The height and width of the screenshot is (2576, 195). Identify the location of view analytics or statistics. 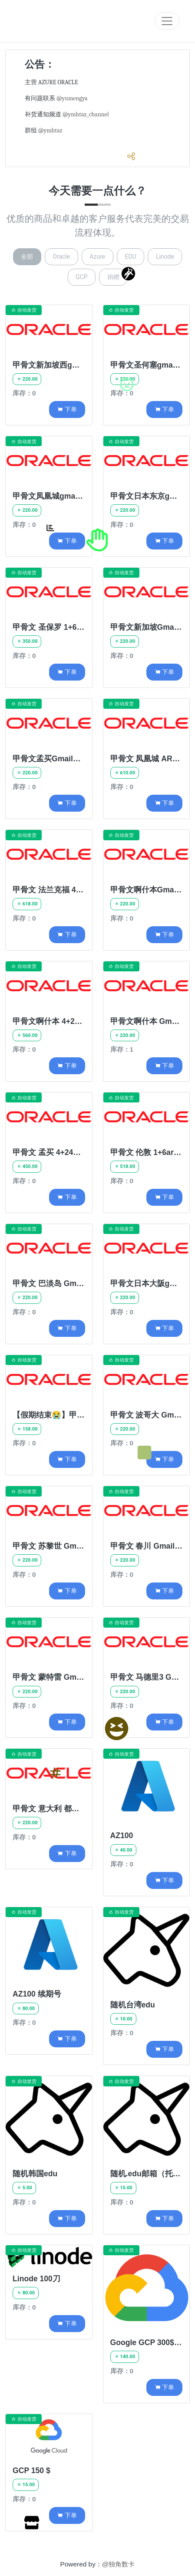
(50, 528).